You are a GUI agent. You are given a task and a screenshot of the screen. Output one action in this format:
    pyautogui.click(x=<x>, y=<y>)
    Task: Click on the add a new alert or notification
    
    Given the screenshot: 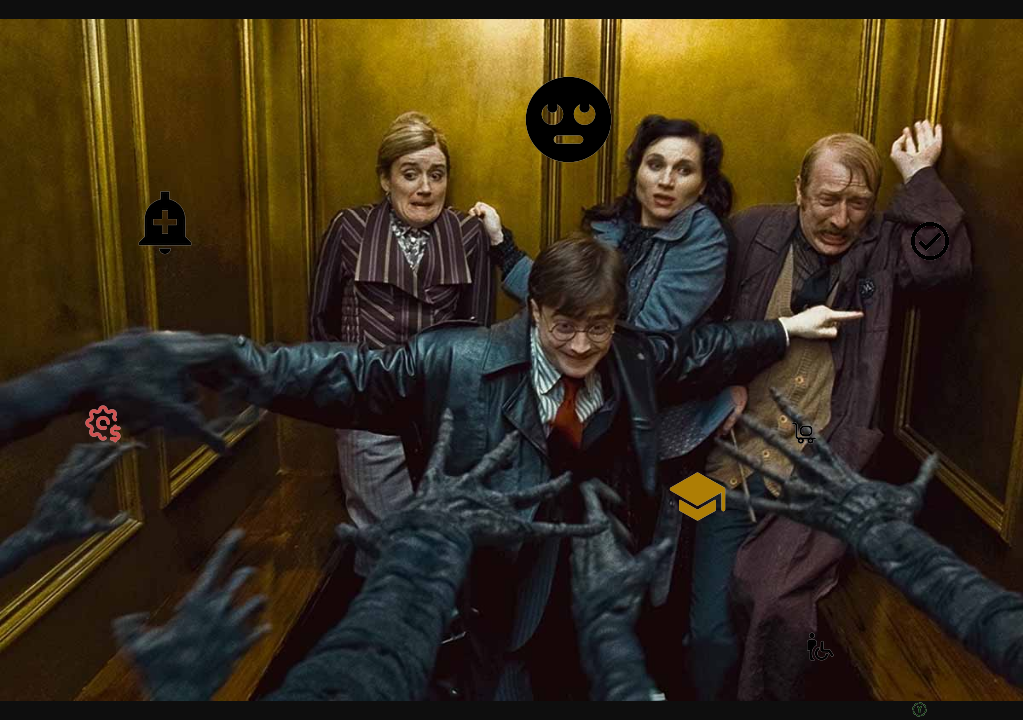 What is the action you would take?
    pyautogui.click(x=165, y=222)
    